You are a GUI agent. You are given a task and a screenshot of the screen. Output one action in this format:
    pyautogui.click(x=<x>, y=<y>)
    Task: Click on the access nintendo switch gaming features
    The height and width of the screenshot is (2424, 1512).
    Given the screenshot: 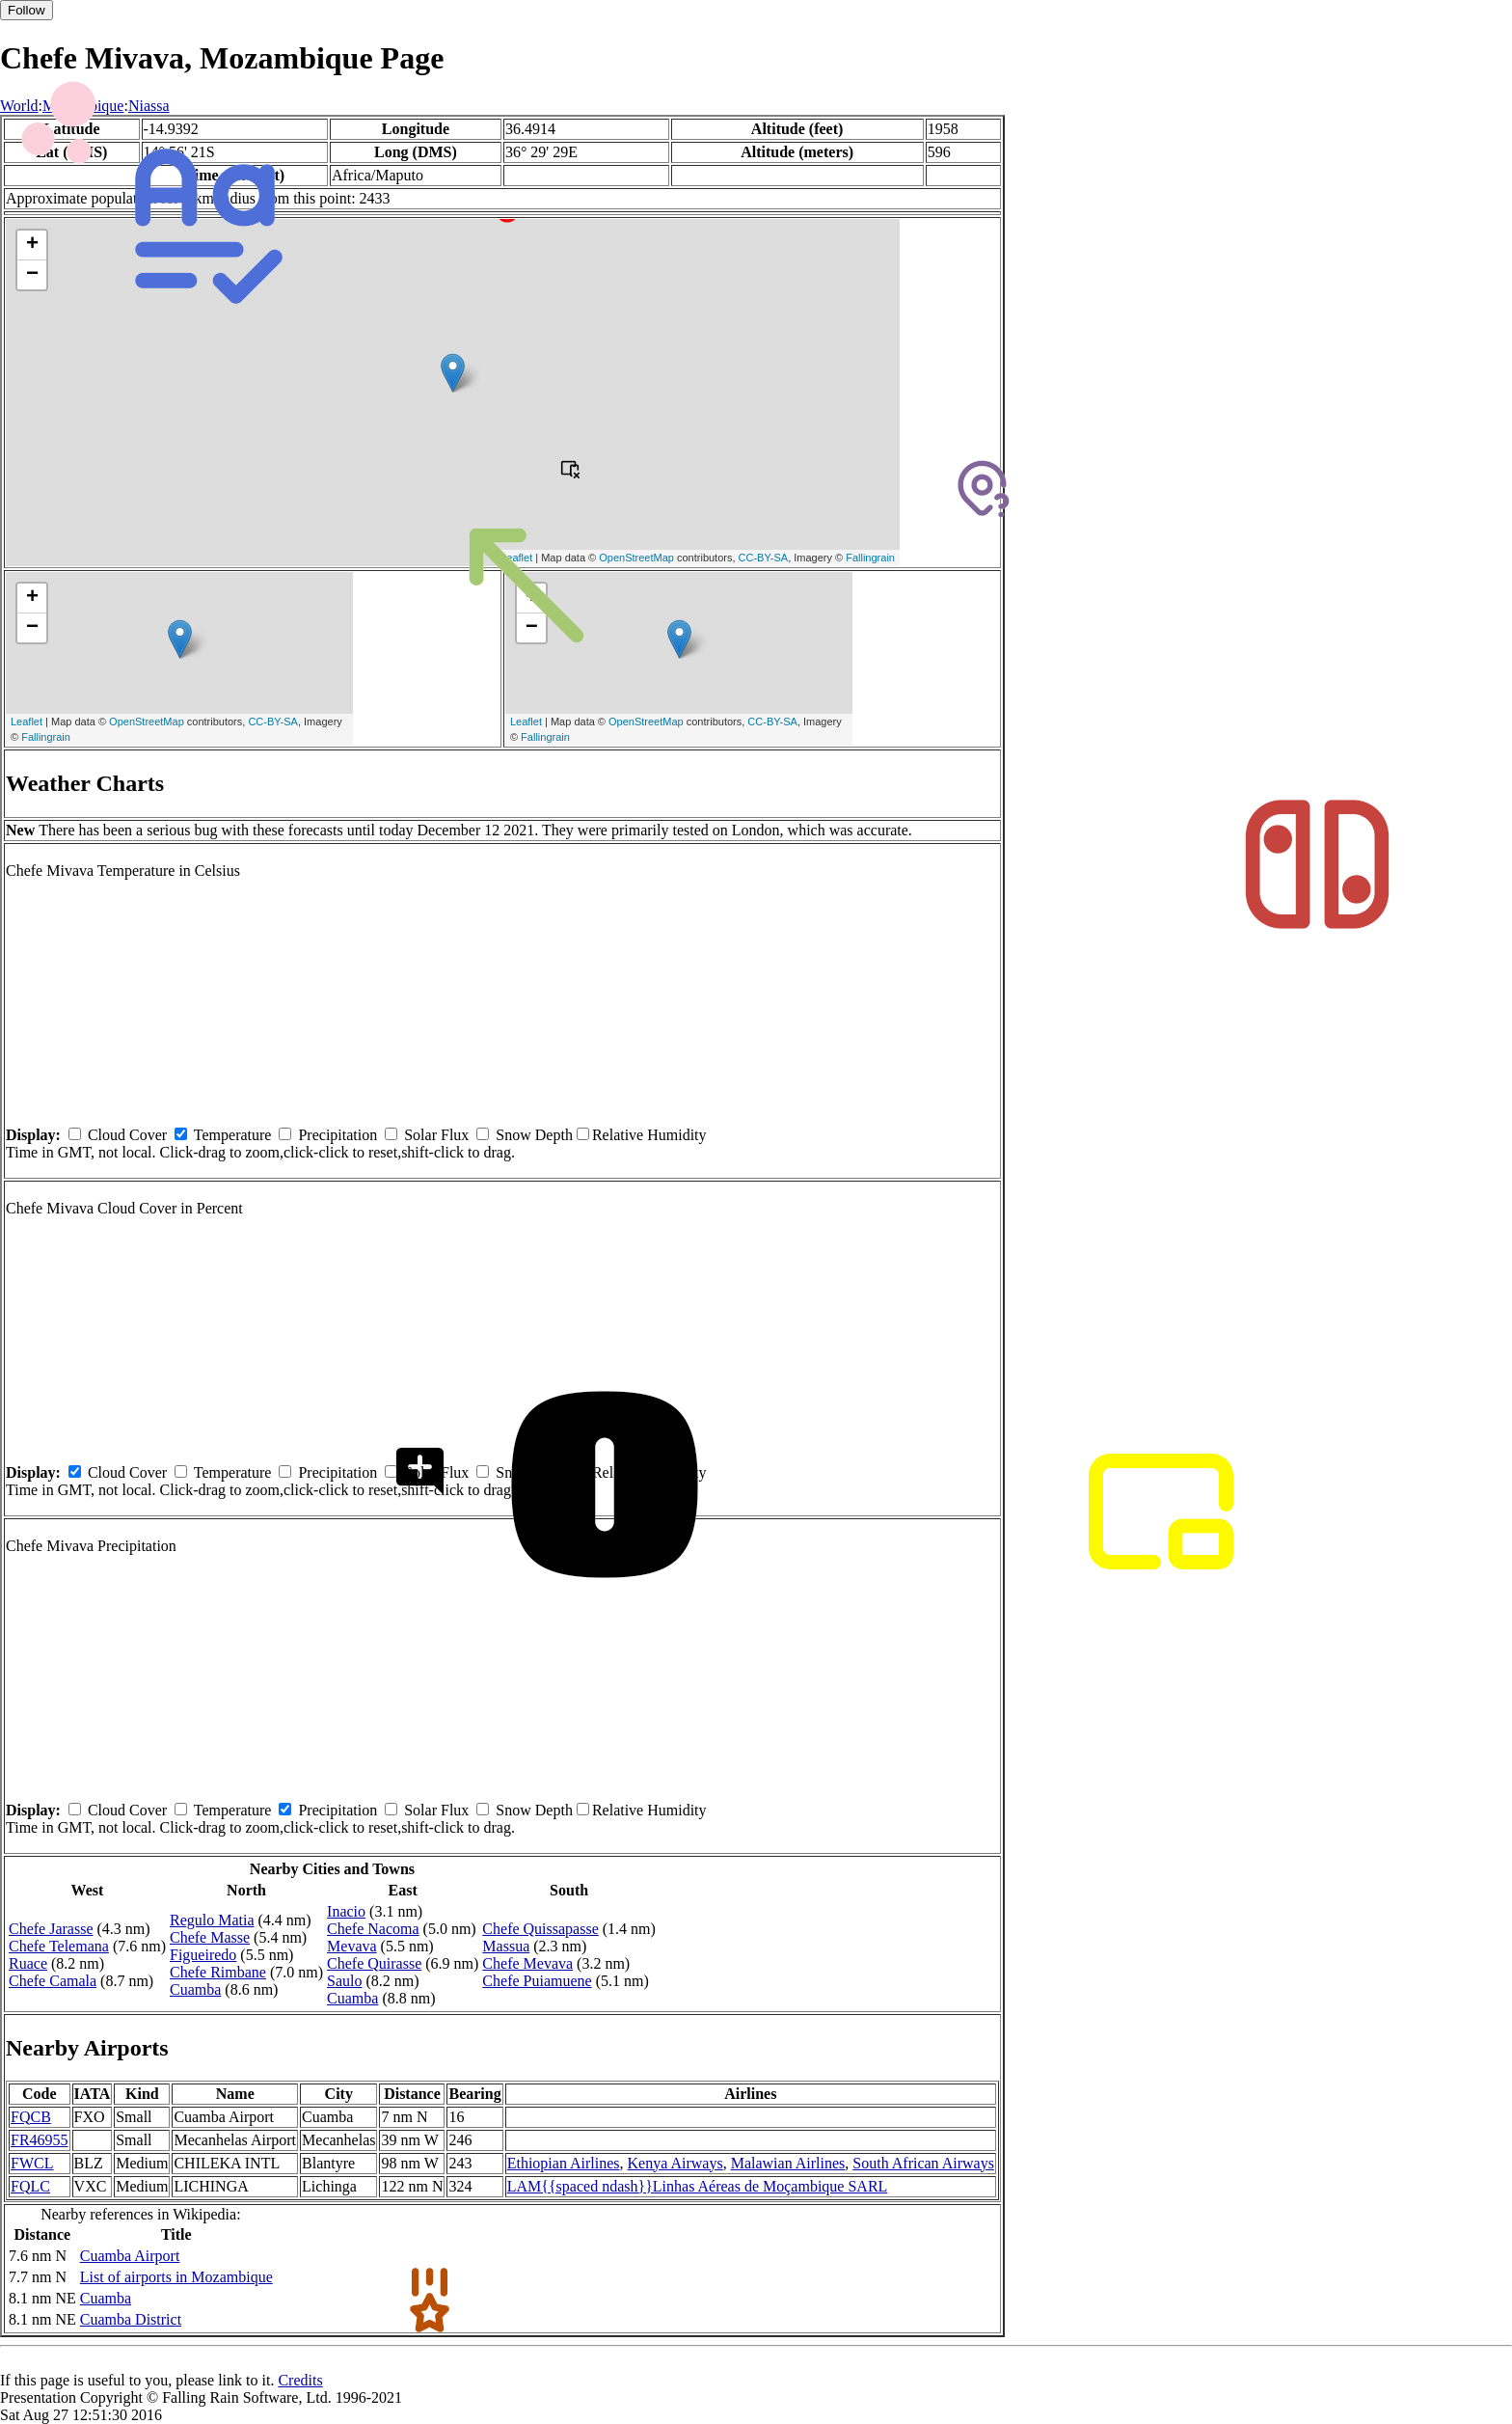 What is the action you would take?
    pyautogui.click(x=1317, y=864)
    